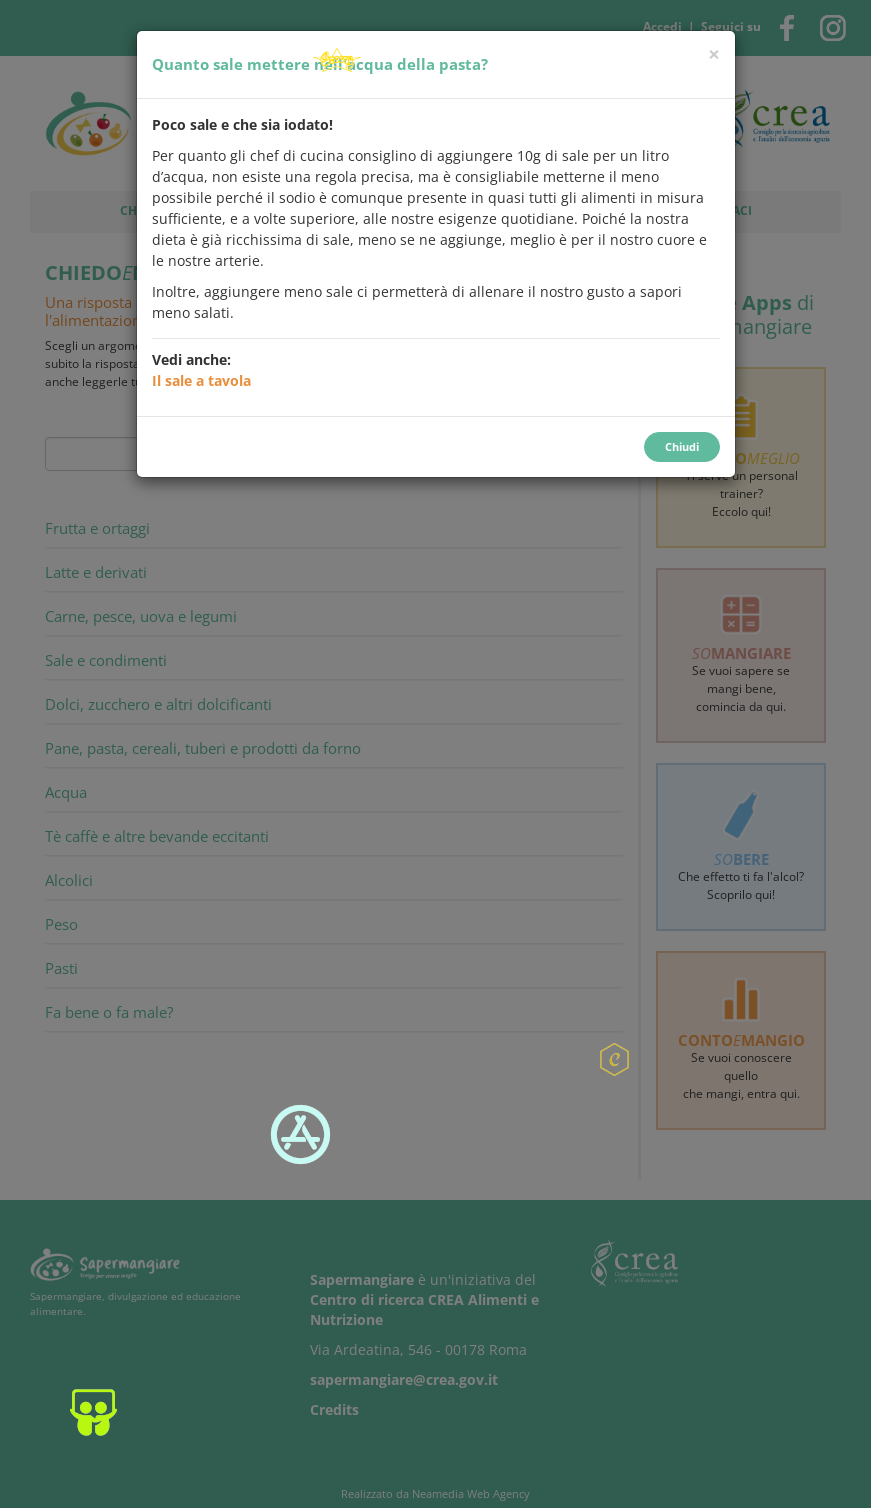 Image resolution: width=871 pixels, height=1508 pixels. Describe the element at coordinates (93, 1412) in the screenshot. I see `open slideshare app` at that location.